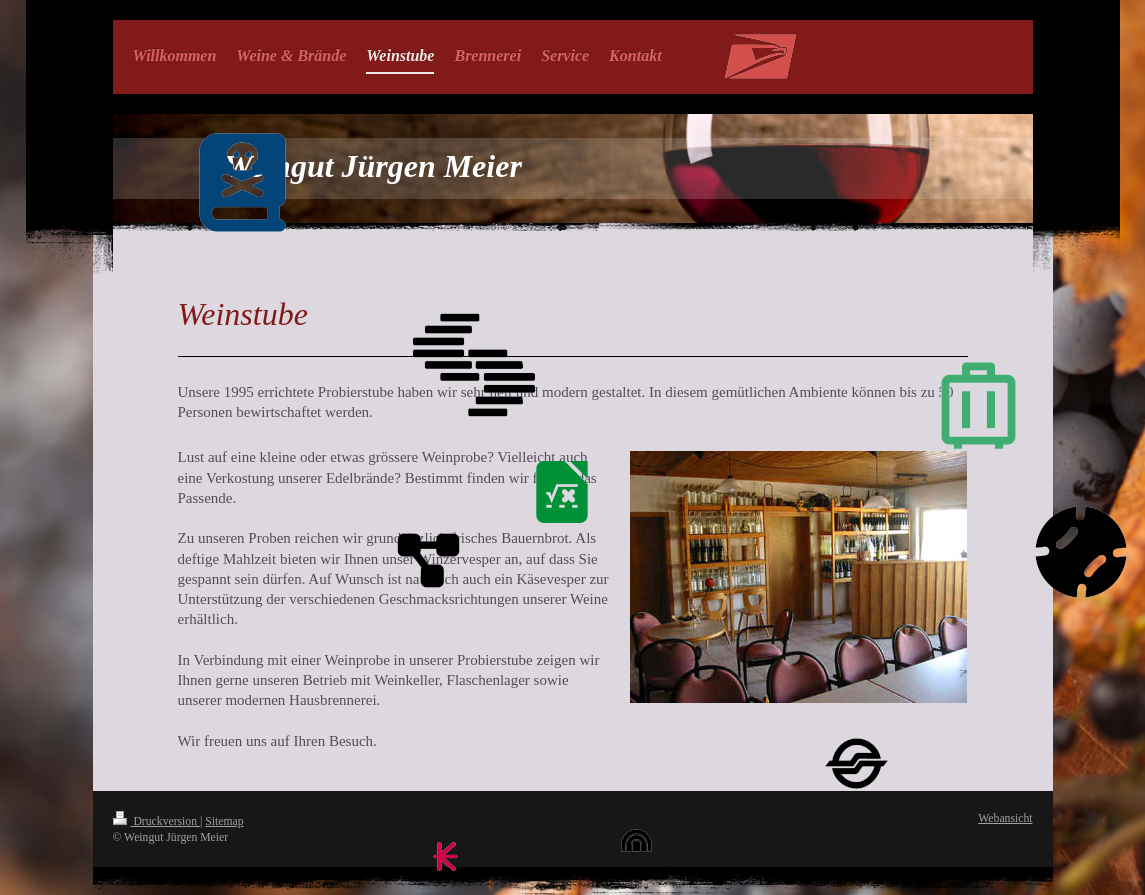 The image size is (1145, 895). I want to click on Contentstack logo, so click(474, 365).